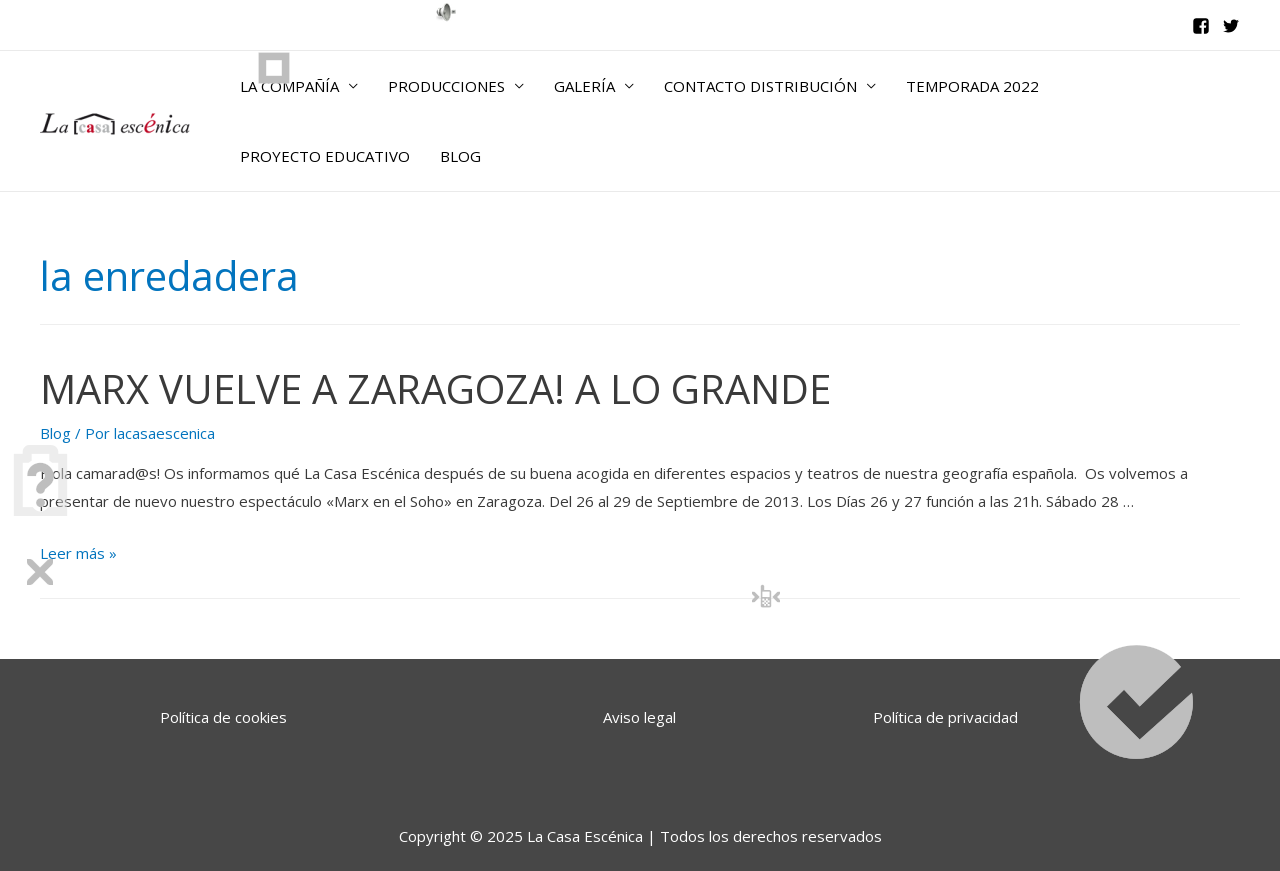 The image size is (1280, 871). I want to click on close the current window, so click(40, 572).